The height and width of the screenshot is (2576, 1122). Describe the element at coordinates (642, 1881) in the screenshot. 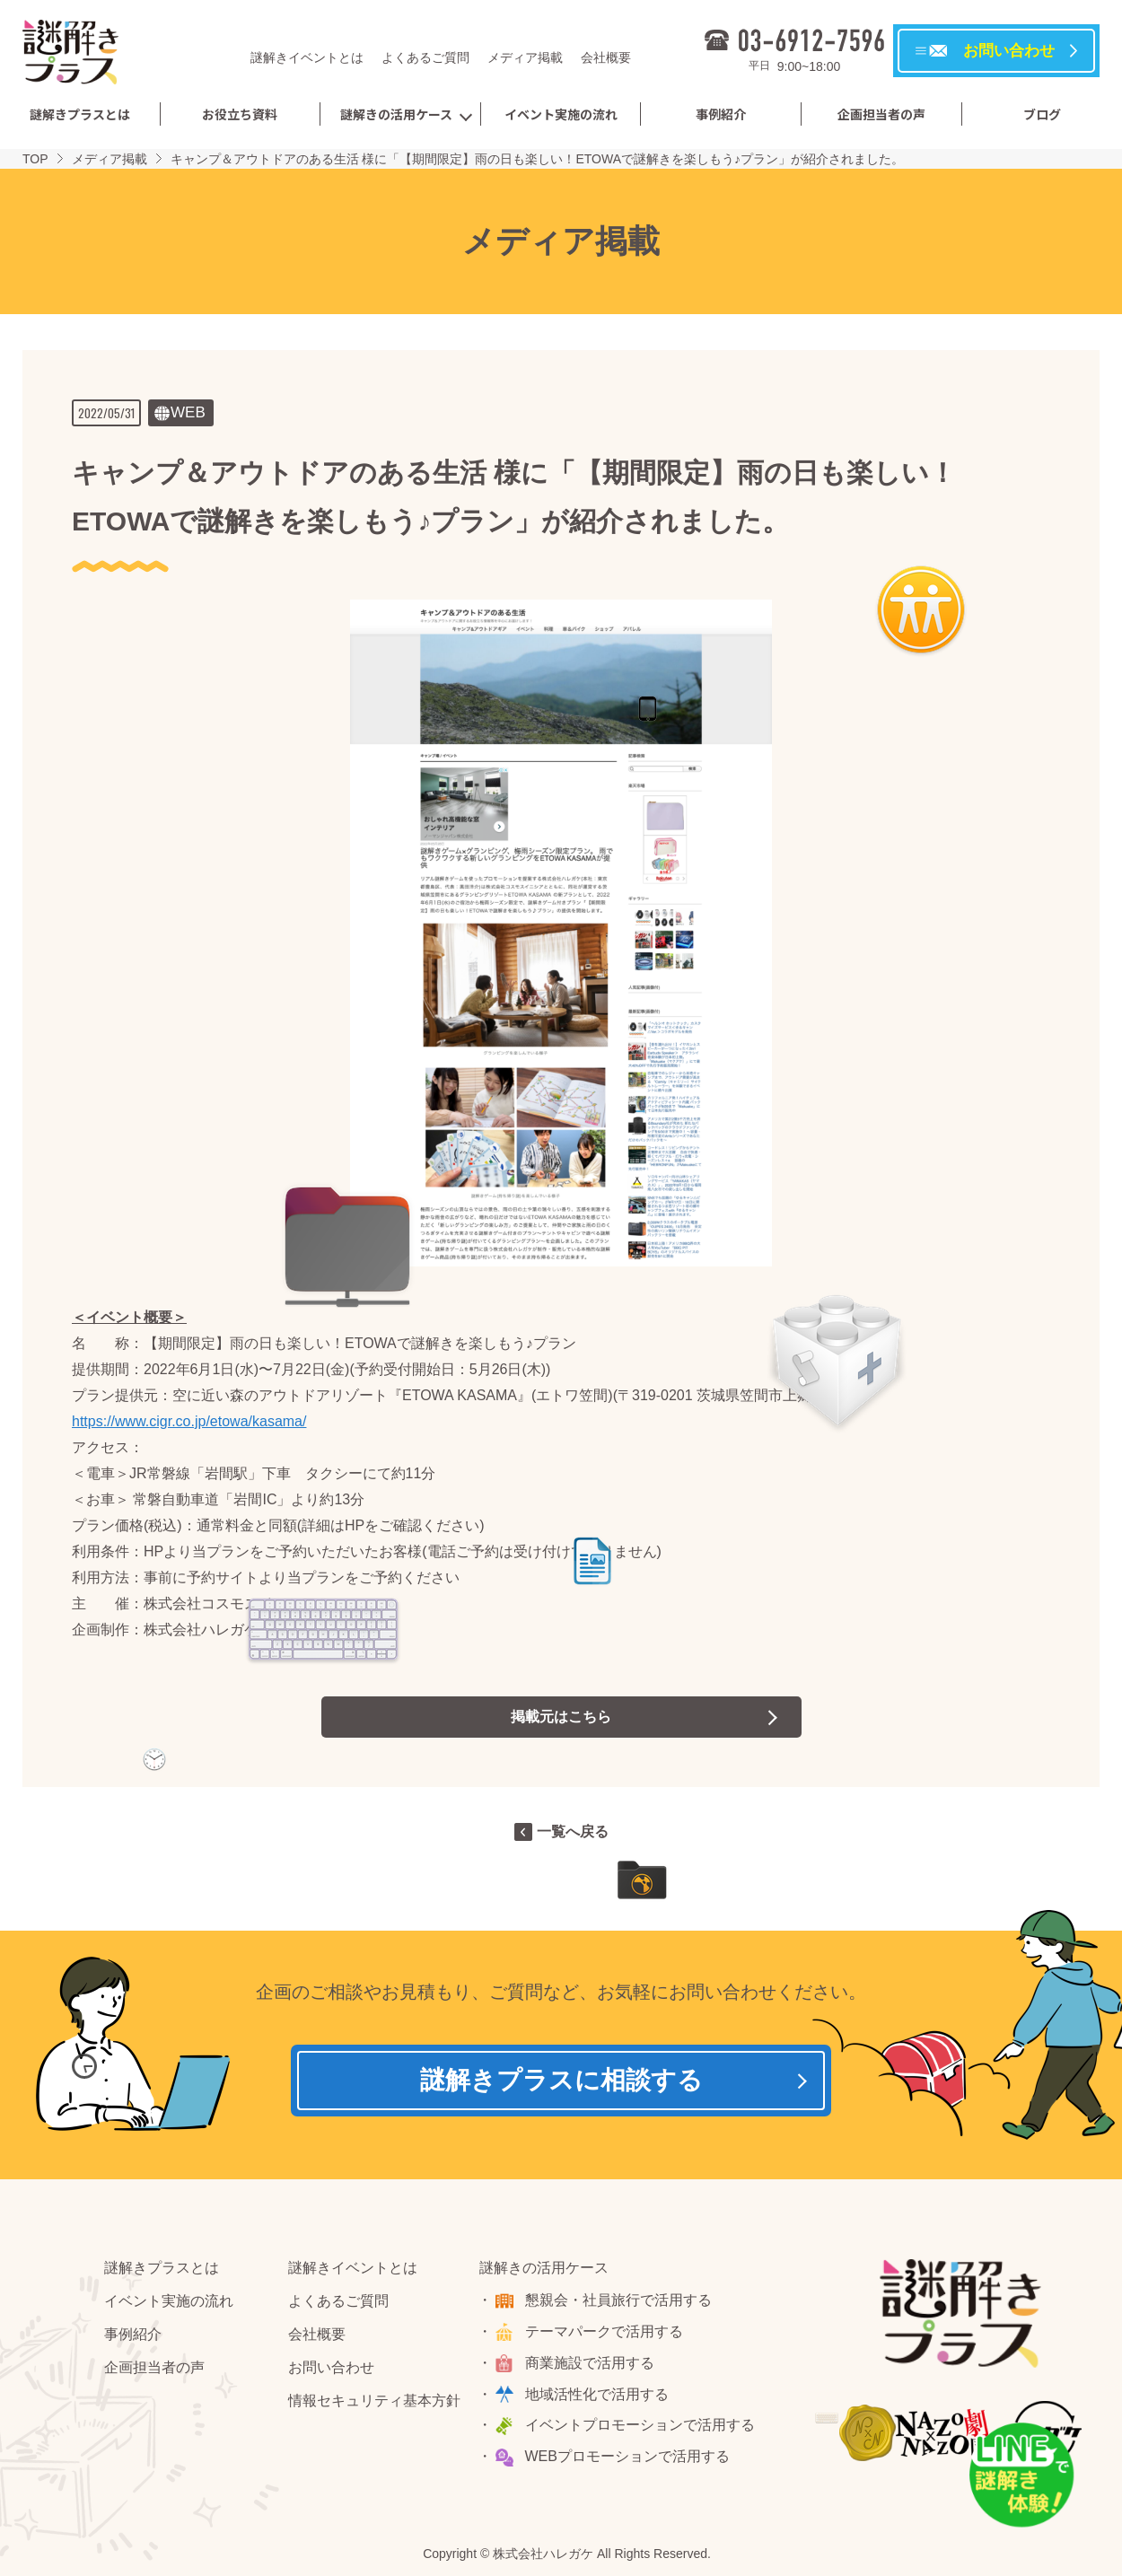

I see `folder containing nuke compositing software project files` at that location.